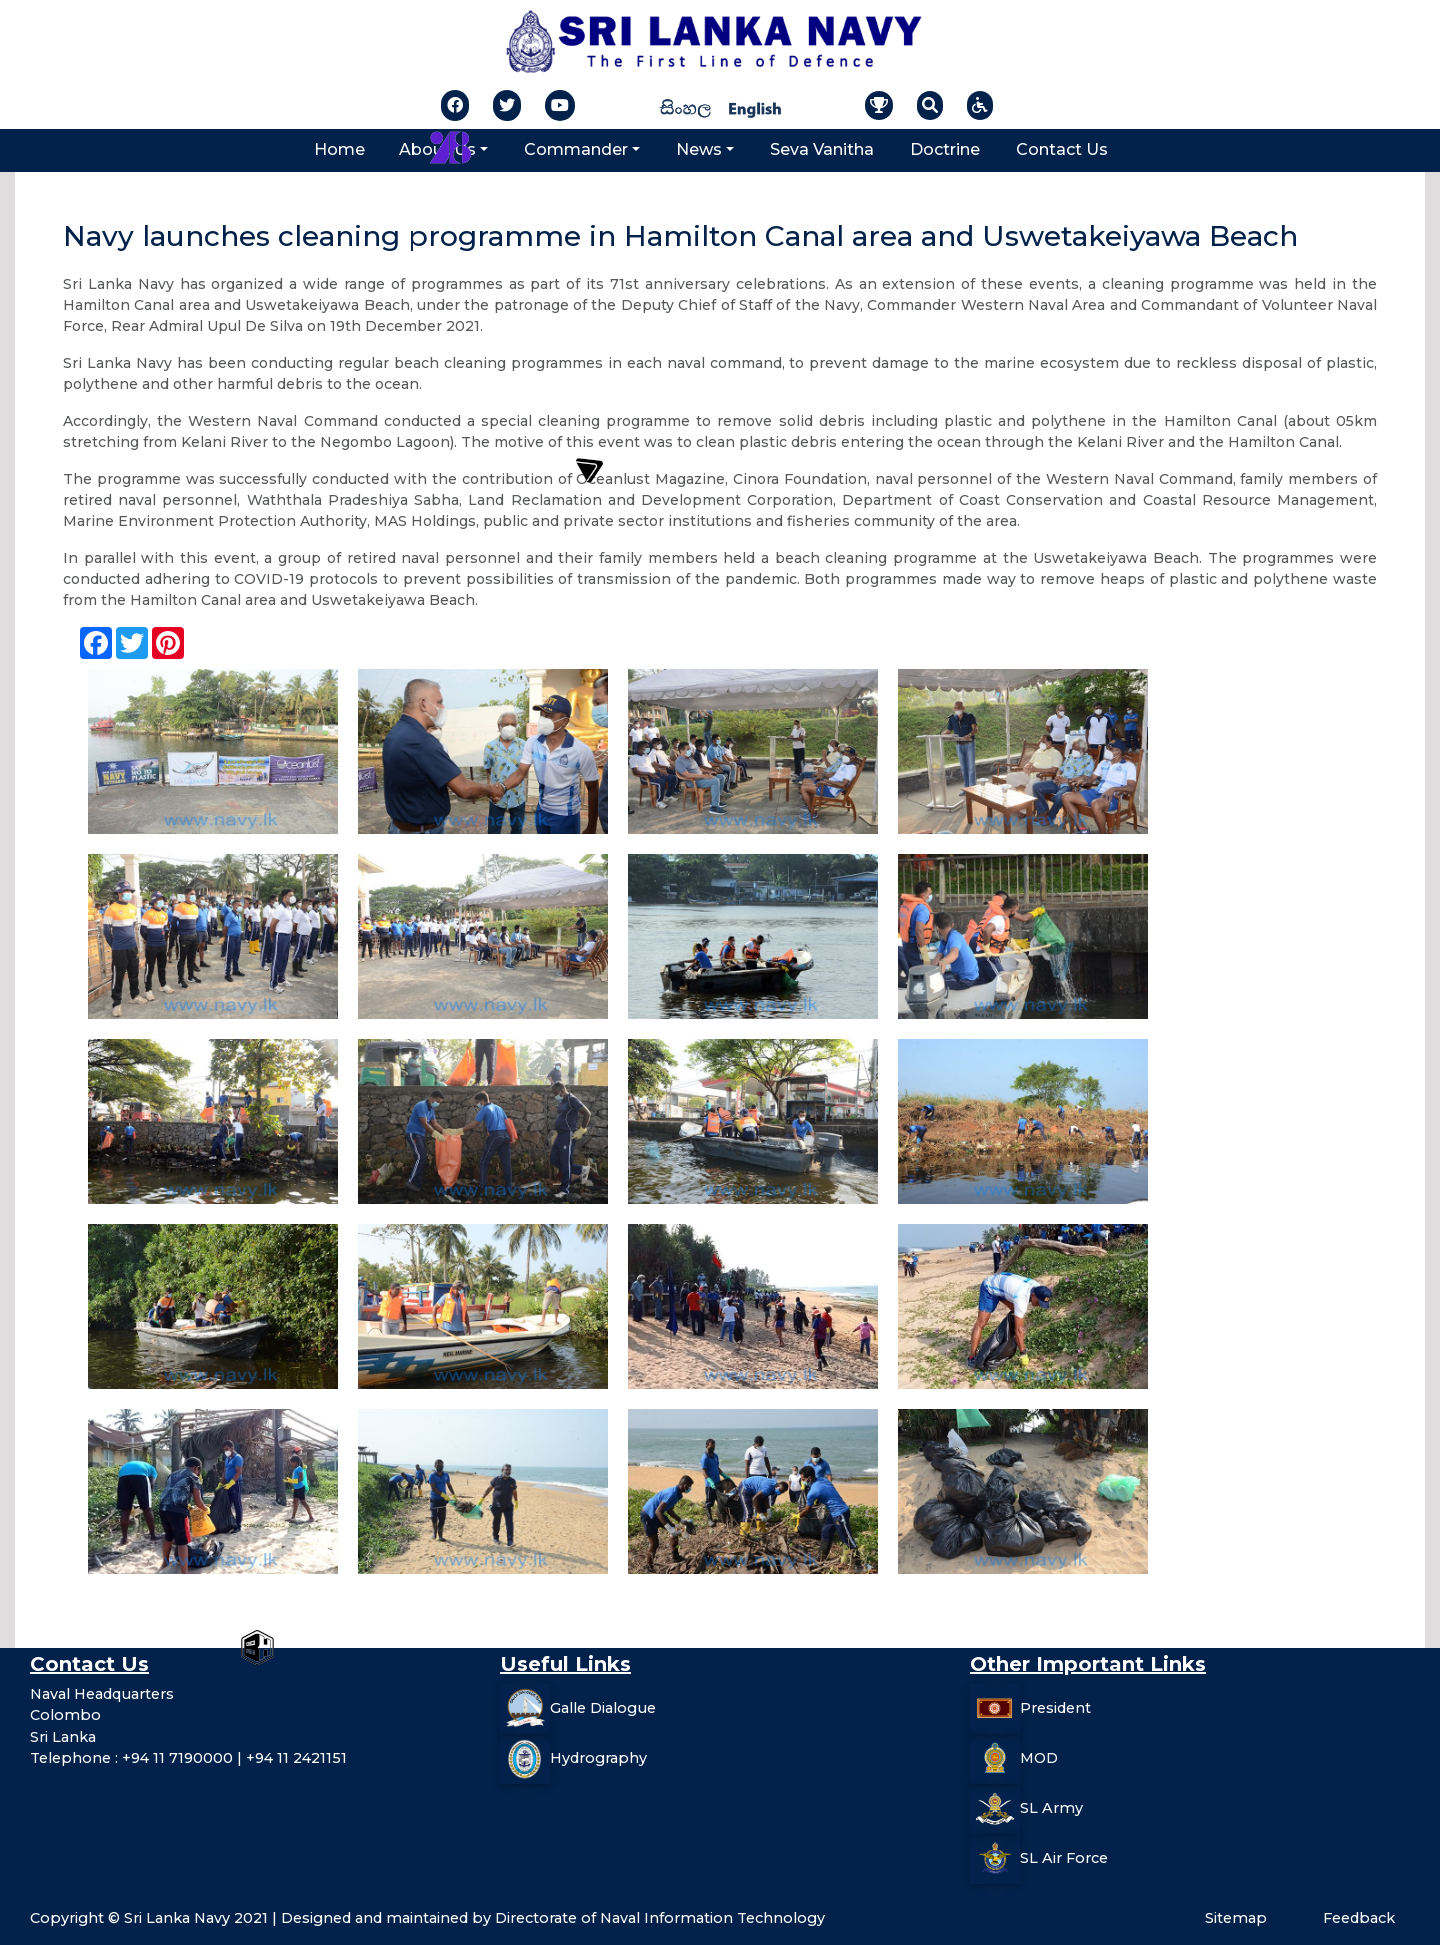  Describe the element at coordinates (589, 470) in the screenshot. I see `open ProtonVPN app` at that location.